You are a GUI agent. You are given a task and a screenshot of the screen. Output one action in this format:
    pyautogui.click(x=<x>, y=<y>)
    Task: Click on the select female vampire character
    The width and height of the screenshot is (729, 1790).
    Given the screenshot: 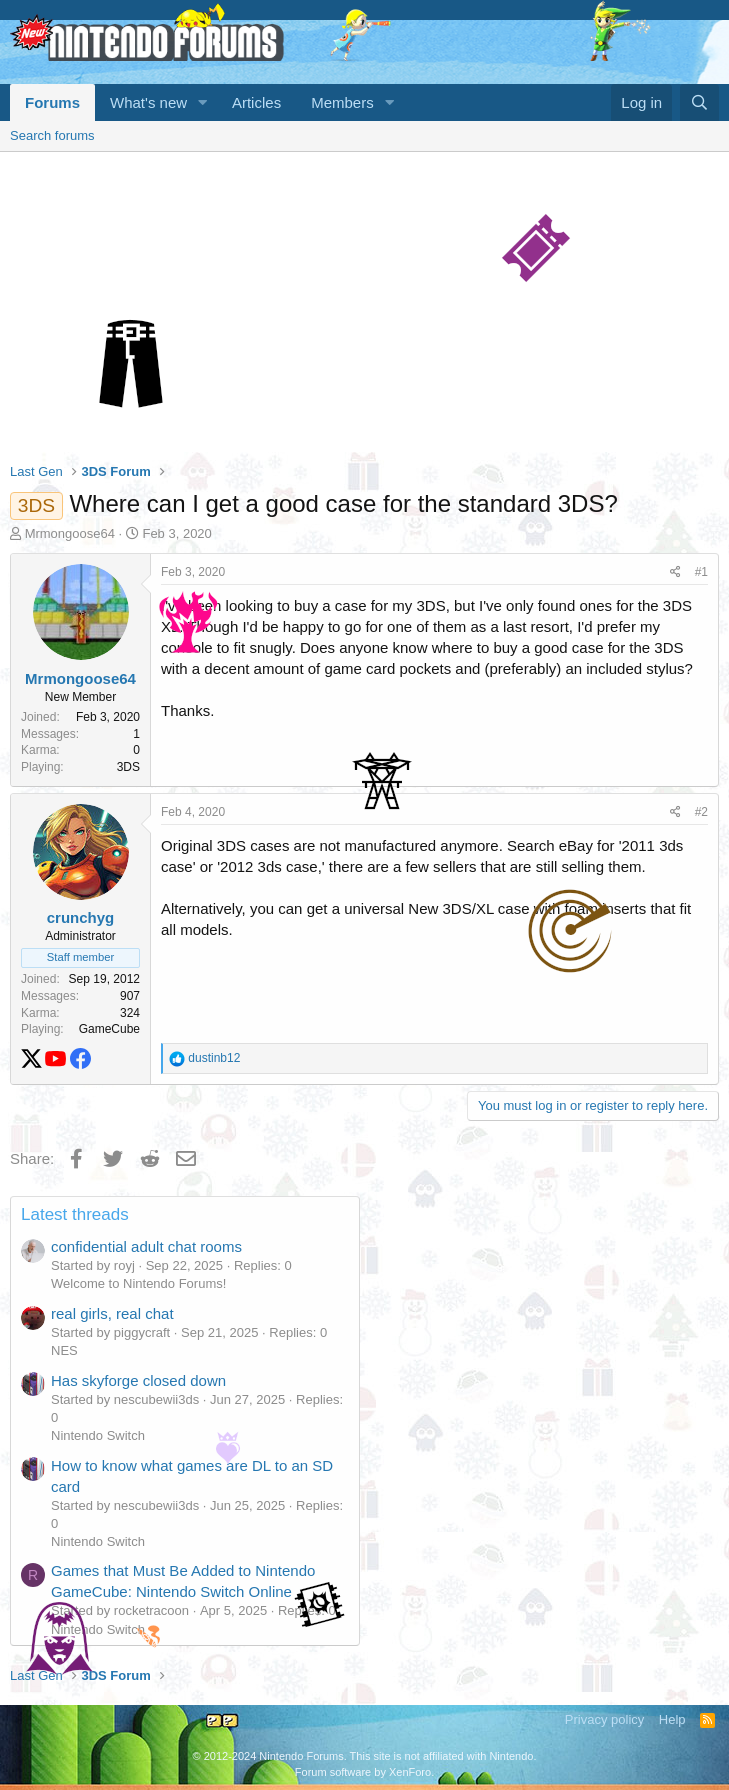 What is the action you would take?
    pyautogui.click(x=59, y=1638)
    